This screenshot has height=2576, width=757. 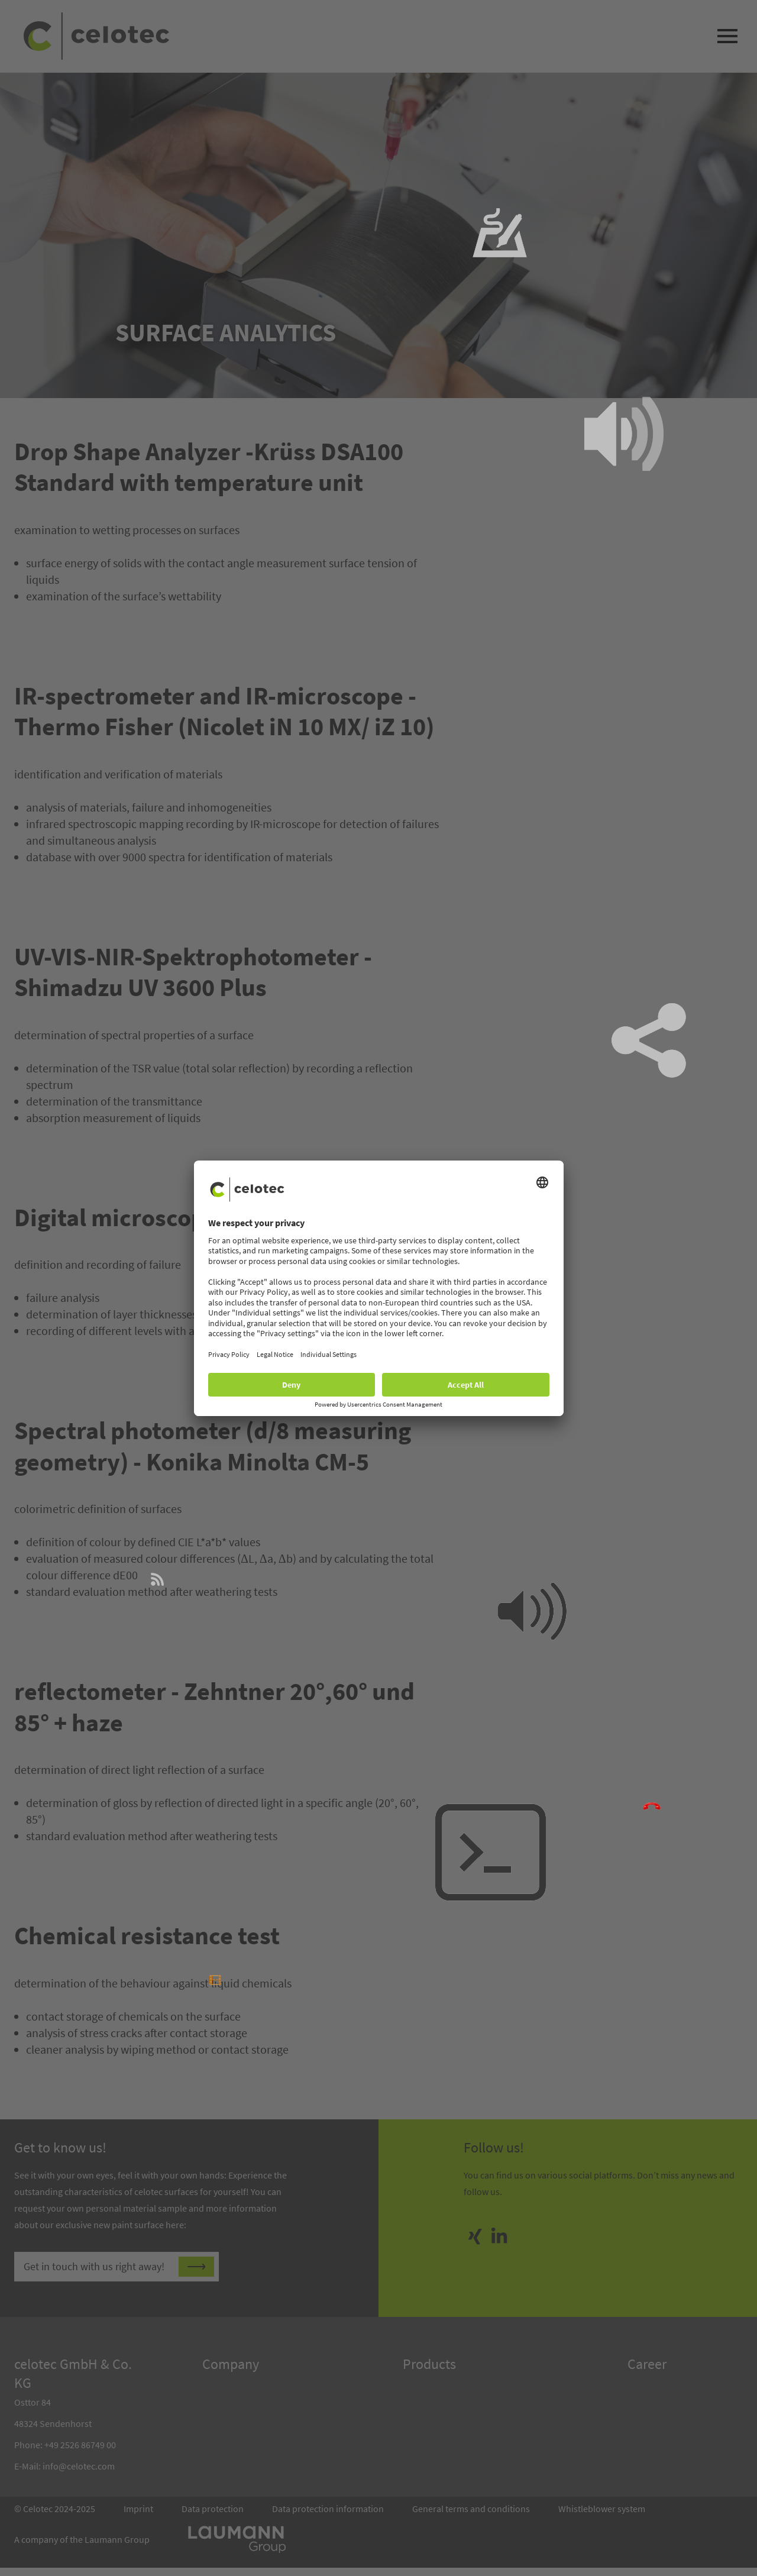 I want to click on indicates low volume level, so click(x=626, y=434).